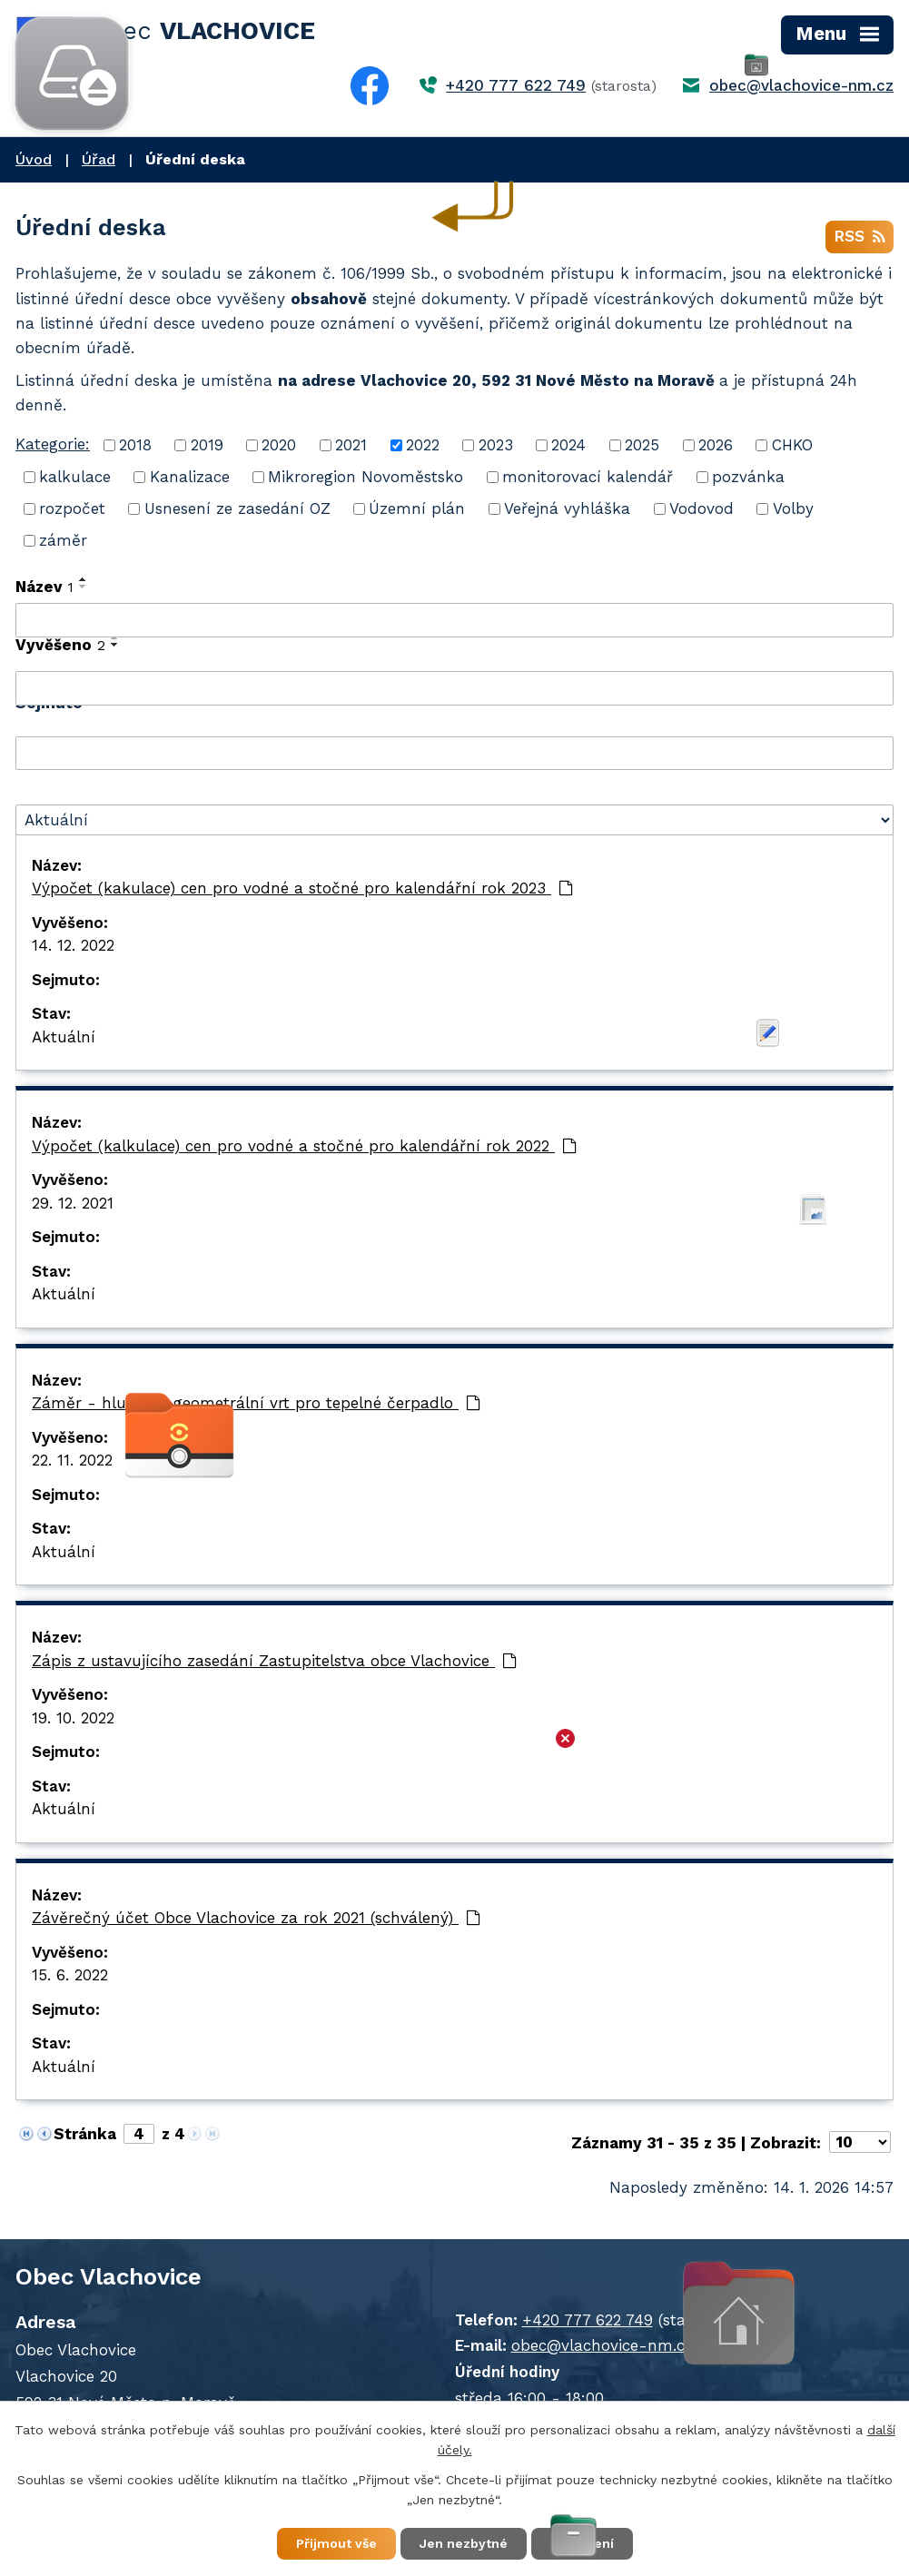 The height and width of the screenshot is (2576, 909). What do you see at coordinates (565, 1738) in the screenshot?
I see `stop or cancel the current action` at bounding box center [565, 1738].